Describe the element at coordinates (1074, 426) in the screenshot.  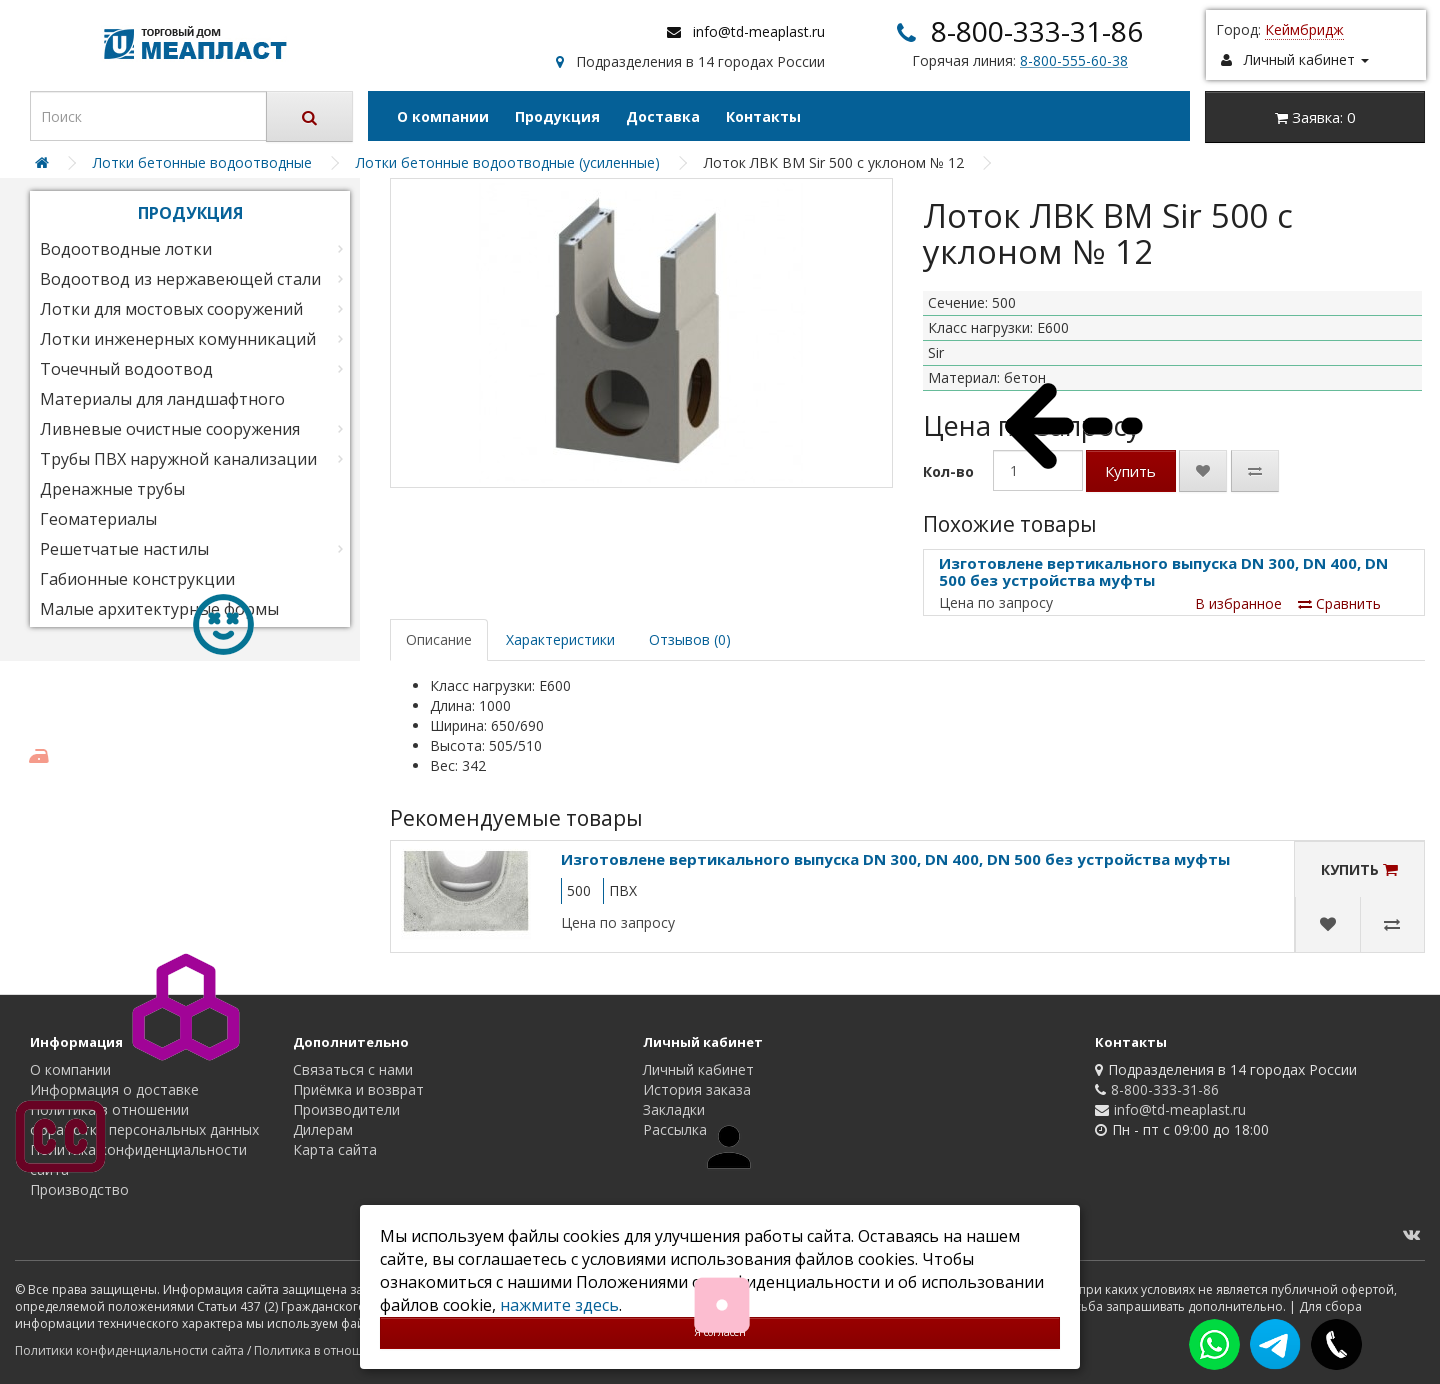
I see `go back to previous step` at that location.